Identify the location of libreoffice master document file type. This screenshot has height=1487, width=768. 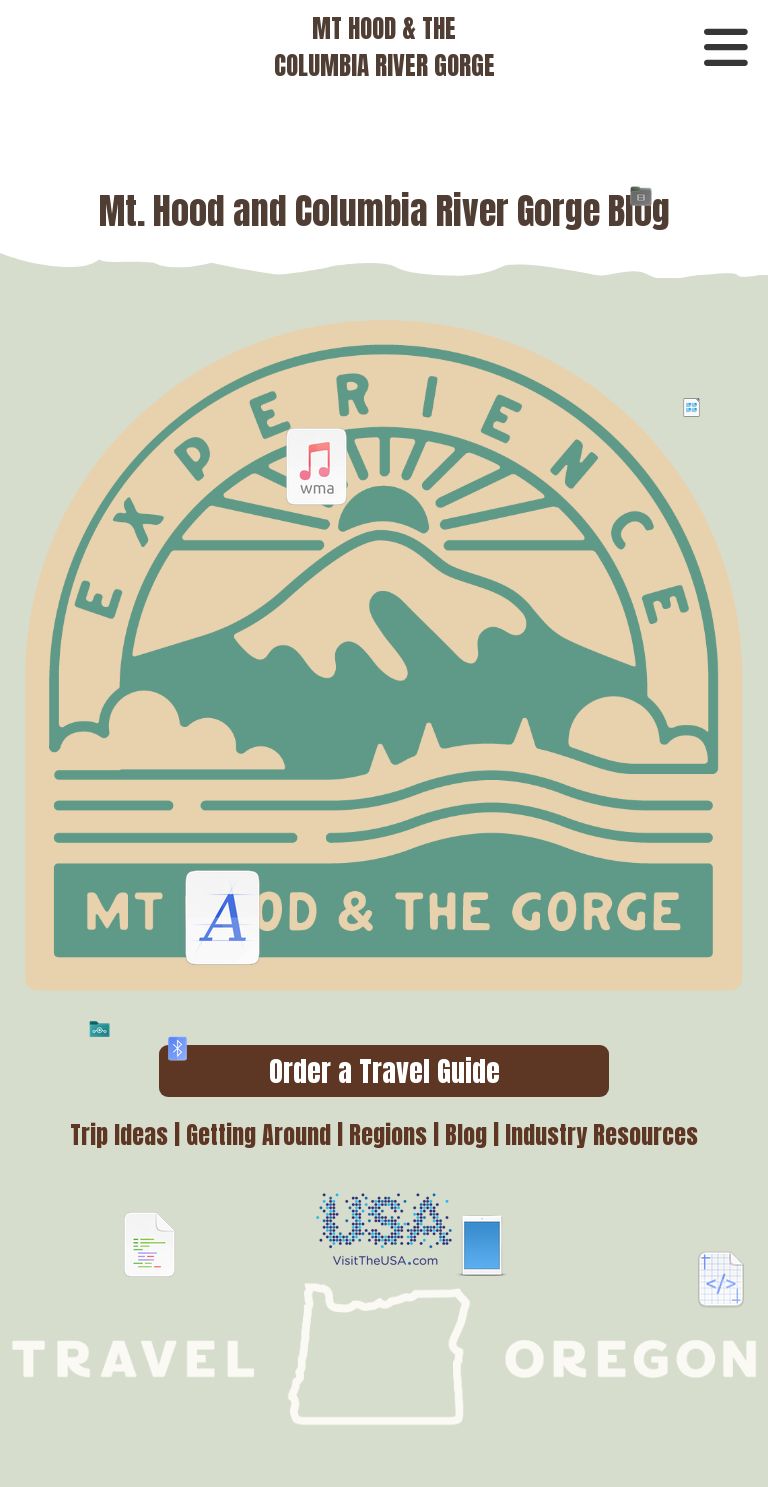
(691, 407).